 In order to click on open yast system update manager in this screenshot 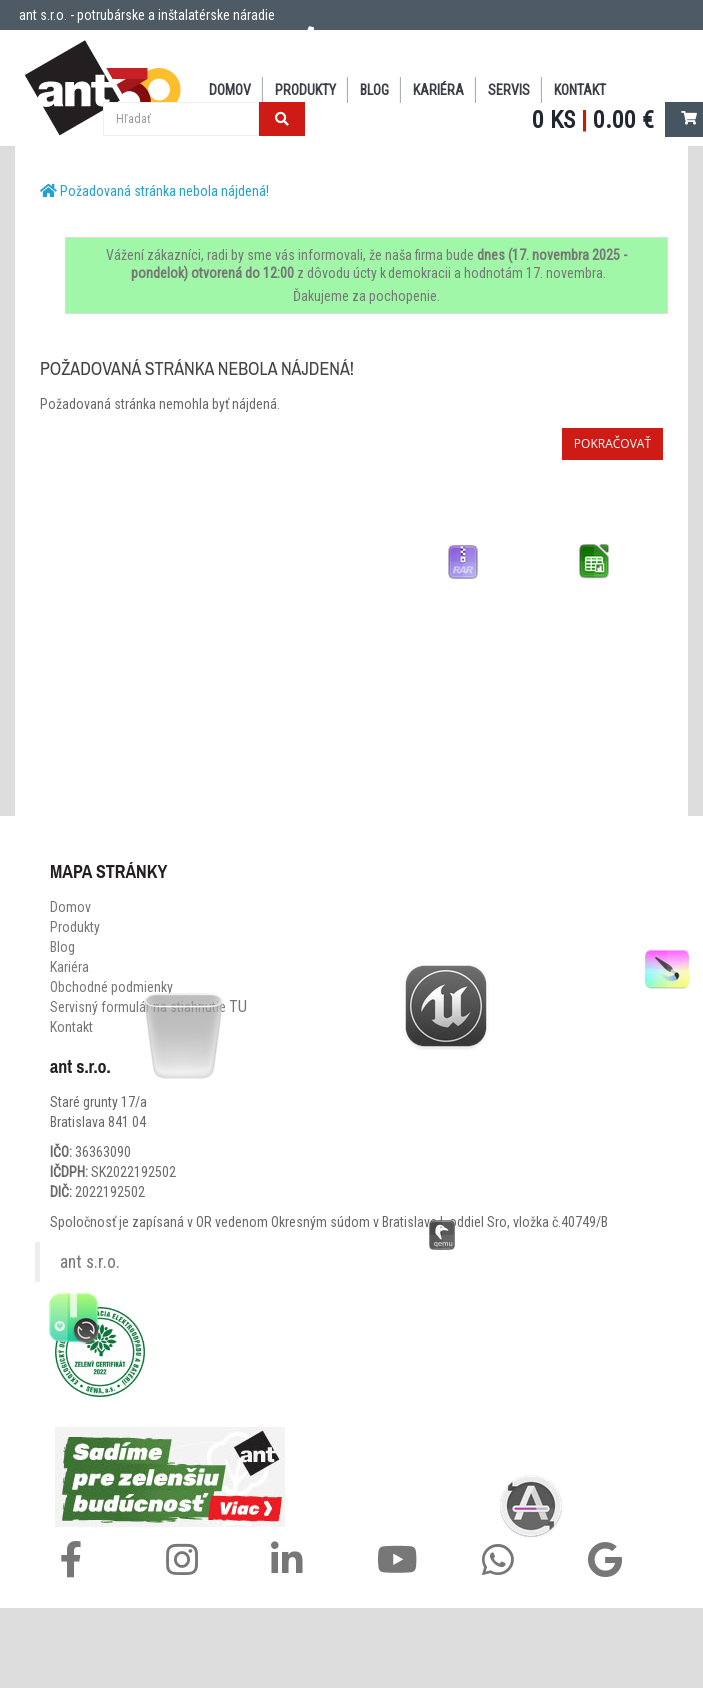, I will do `click(73, 1317)`.